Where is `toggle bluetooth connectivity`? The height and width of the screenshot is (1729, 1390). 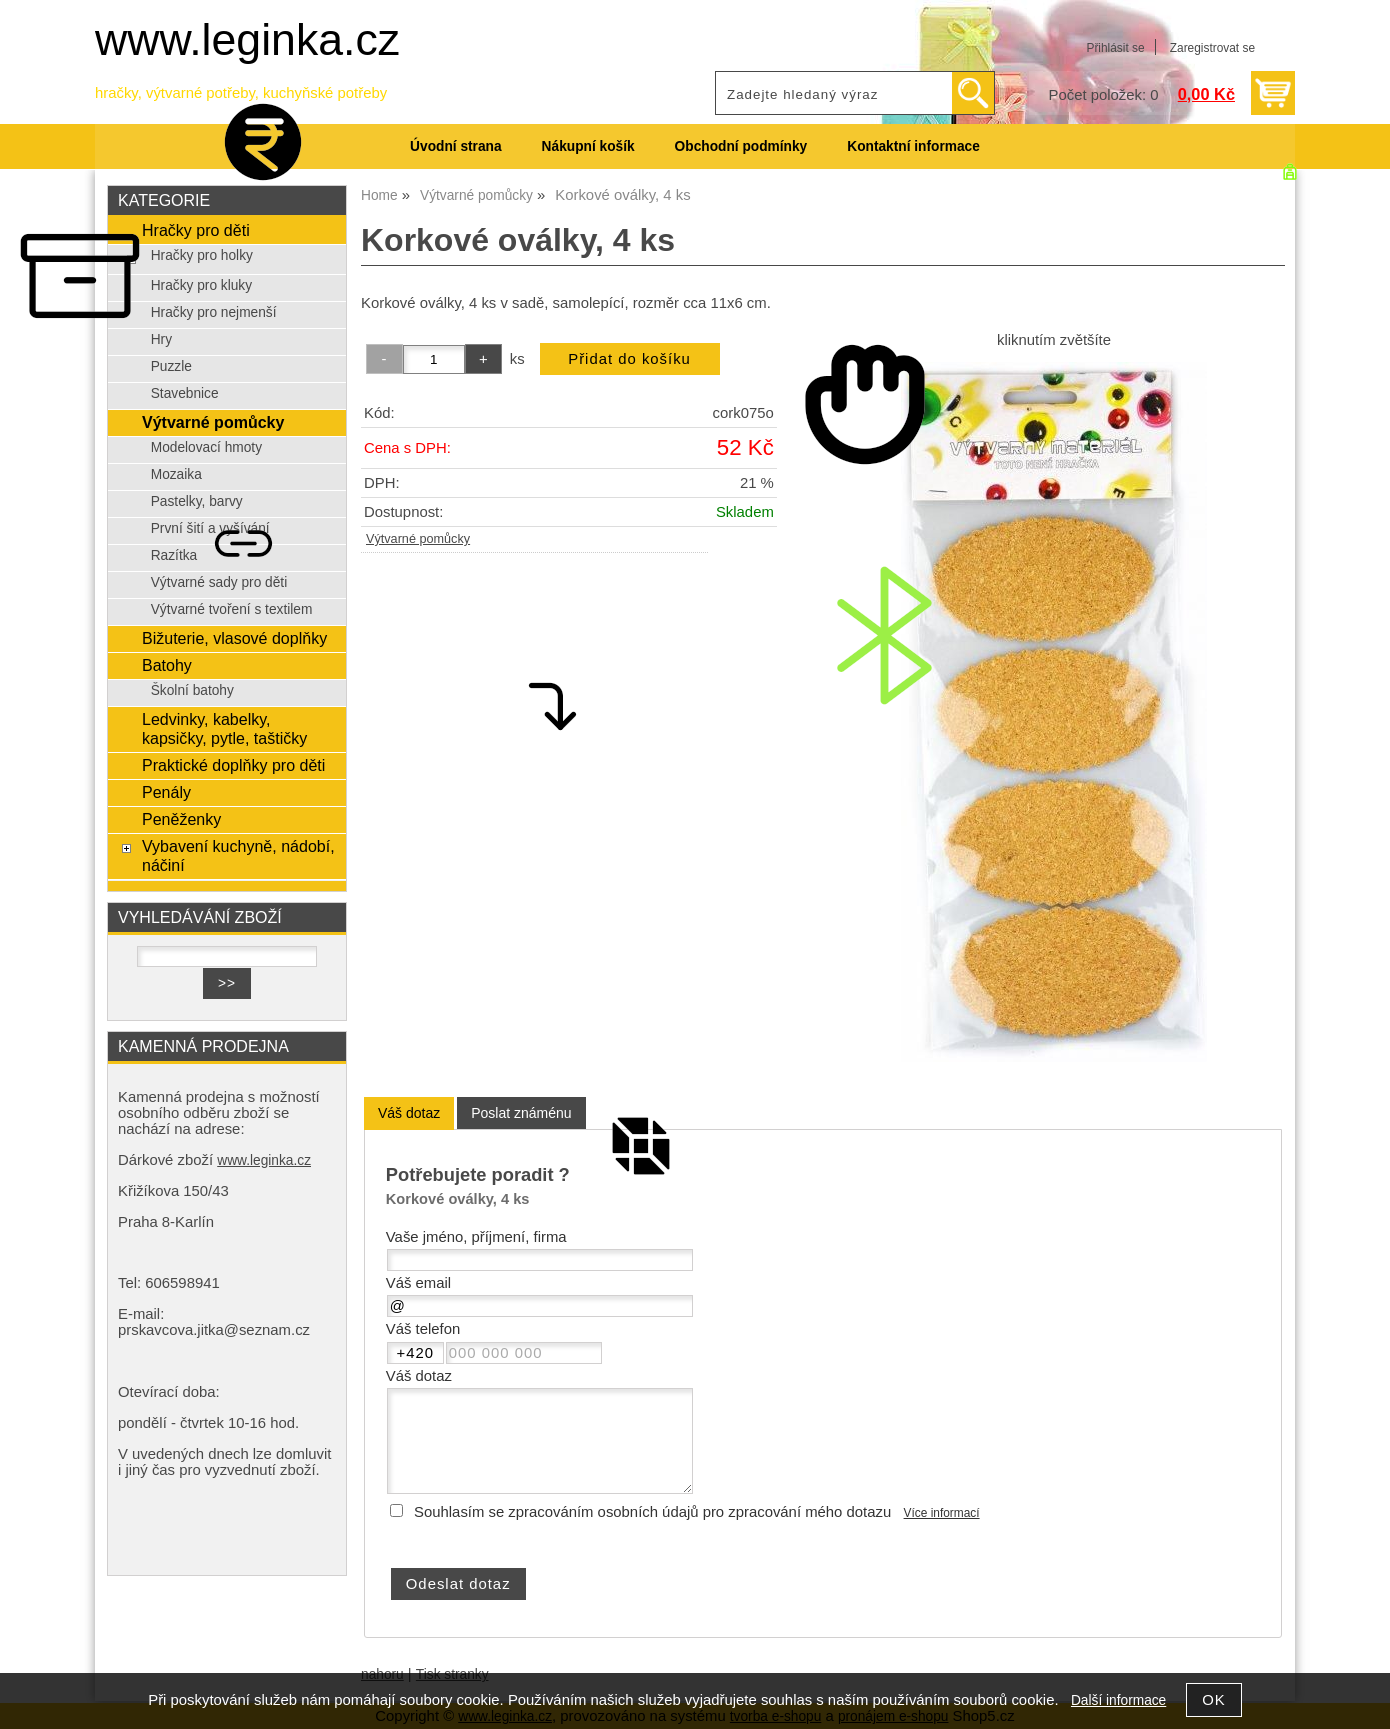 toggle bluetooth connectivity is located at coordinates (884, 635).